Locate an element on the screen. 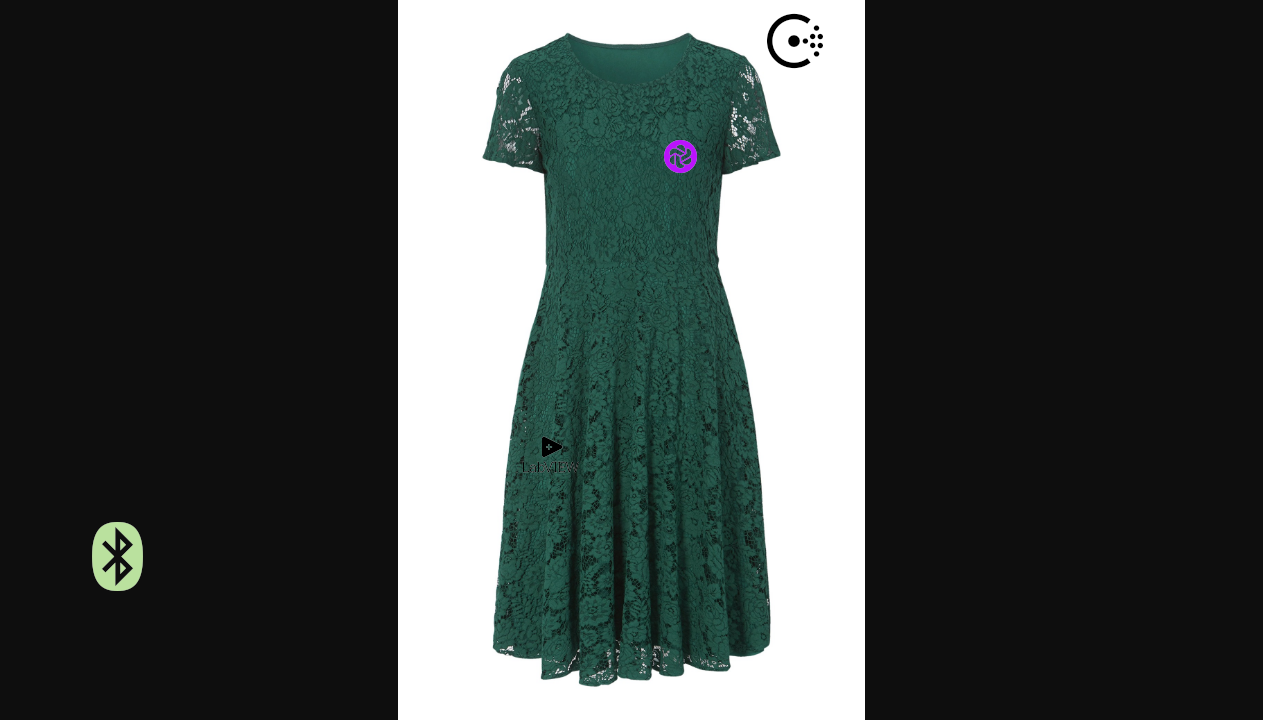  toggle bluetooth connectivity on or off is located at coordinates (117, 556).